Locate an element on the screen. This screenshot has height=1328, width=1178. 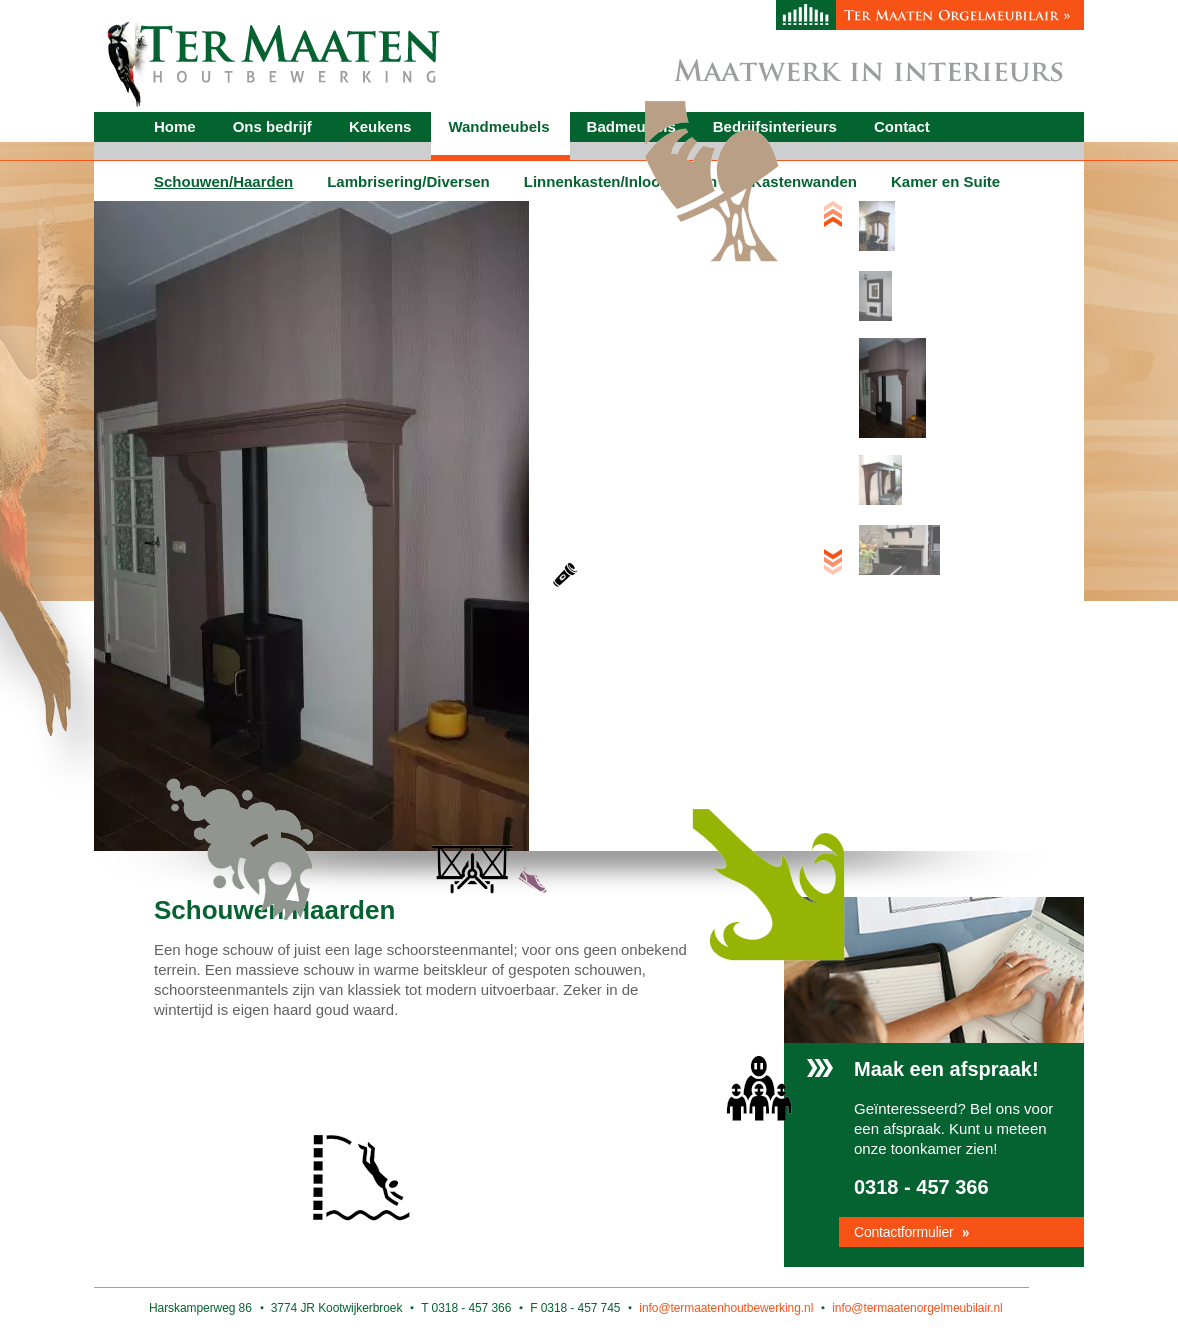
activate dragon breath ability is located at coordinates (768, 885).